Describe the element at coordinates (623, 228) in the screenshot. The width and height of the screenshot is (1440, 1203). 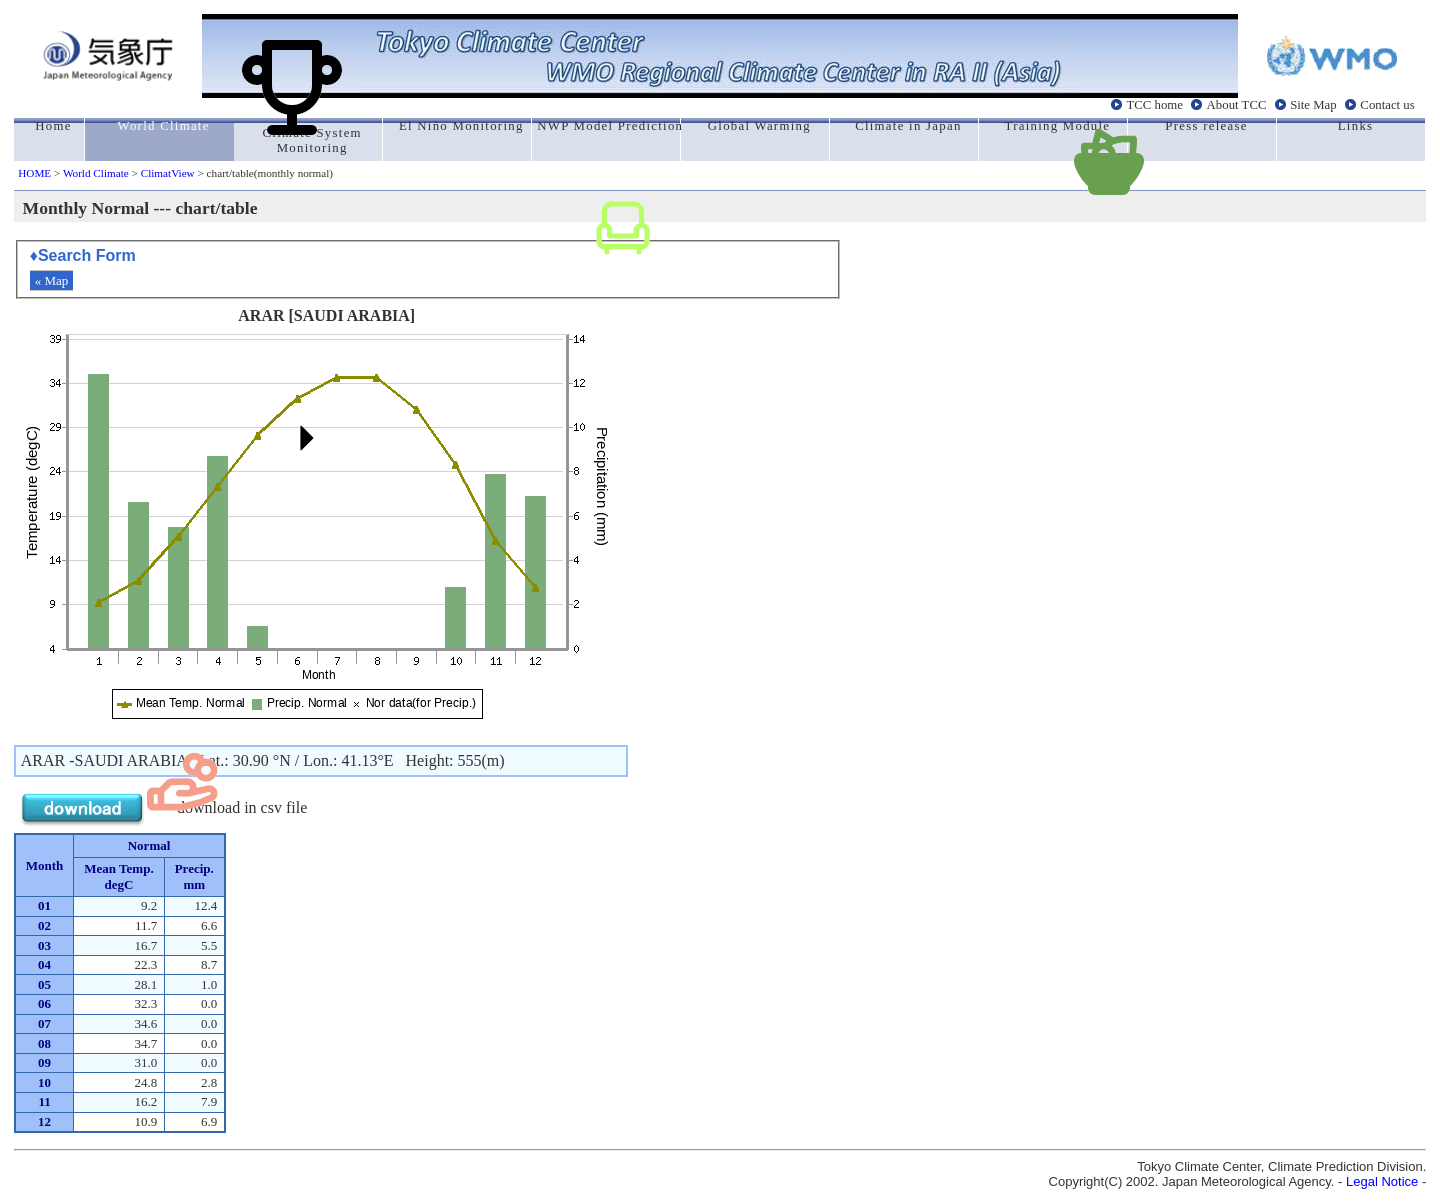
I see `browse furniture or home decor items` at that location.